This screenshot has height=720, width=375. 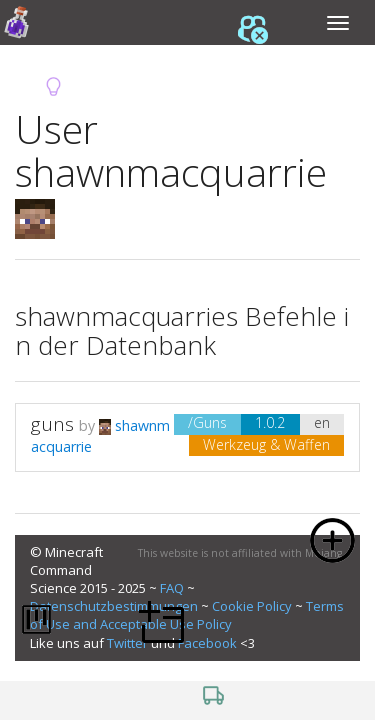 What do you see at coordinates (36, 619) in the screenshot?
I see `open project panel` at bounding box center [36, 619].